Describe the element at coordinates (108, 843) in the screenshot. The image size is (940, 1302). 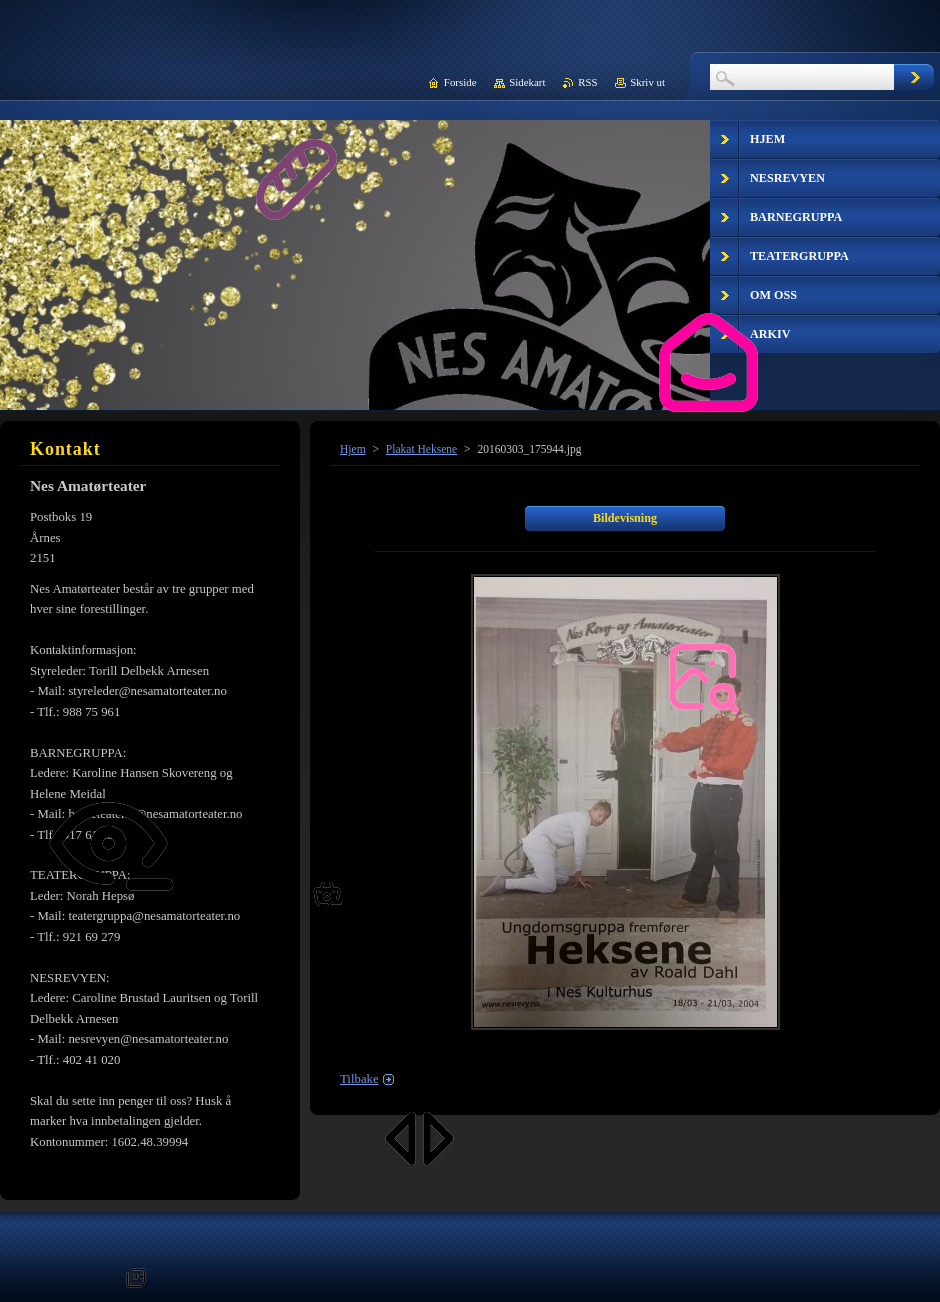
I see `reduce visibility or hide content` at that location.